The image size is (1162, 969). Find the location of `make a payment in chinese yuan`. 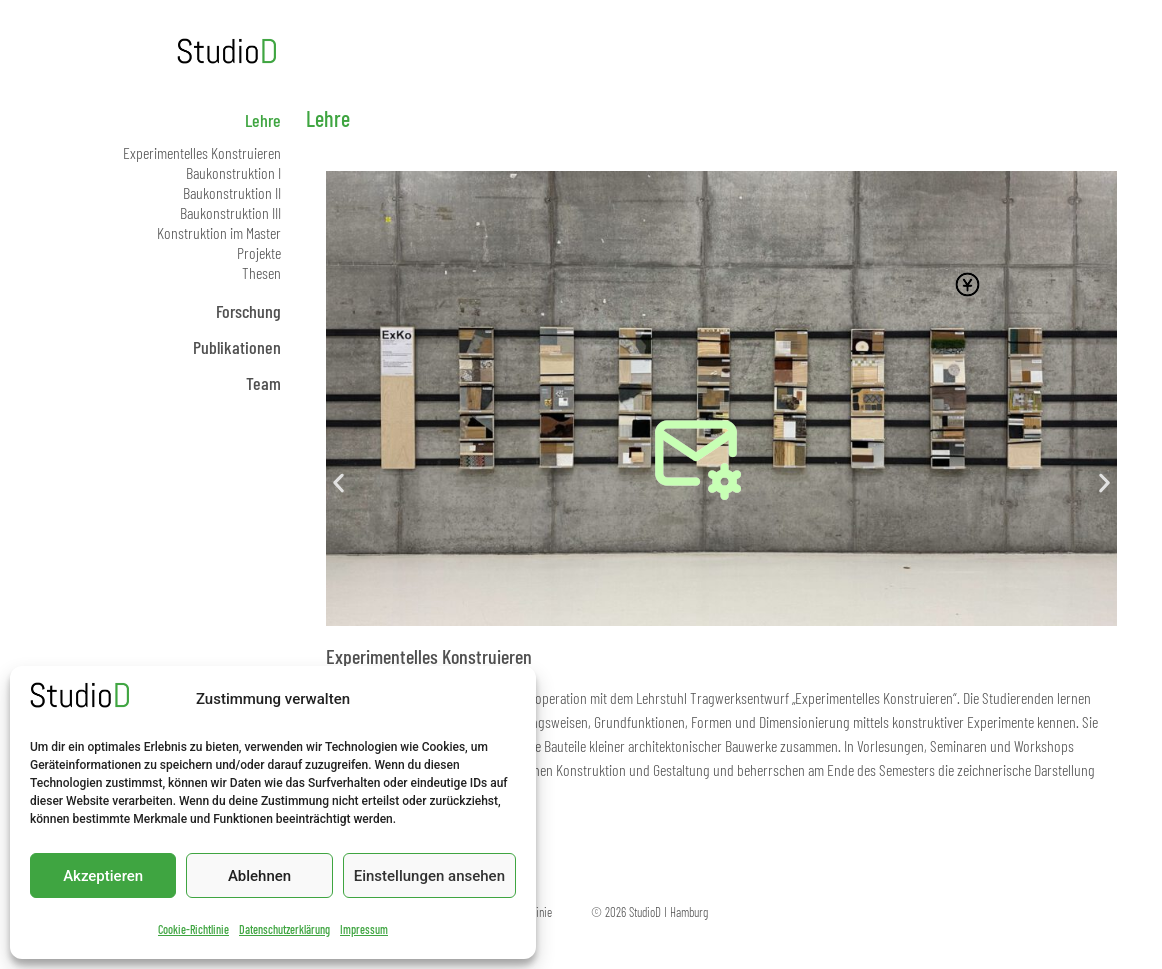

make a payment in chinese yuan is located at coordinates (967, 284).